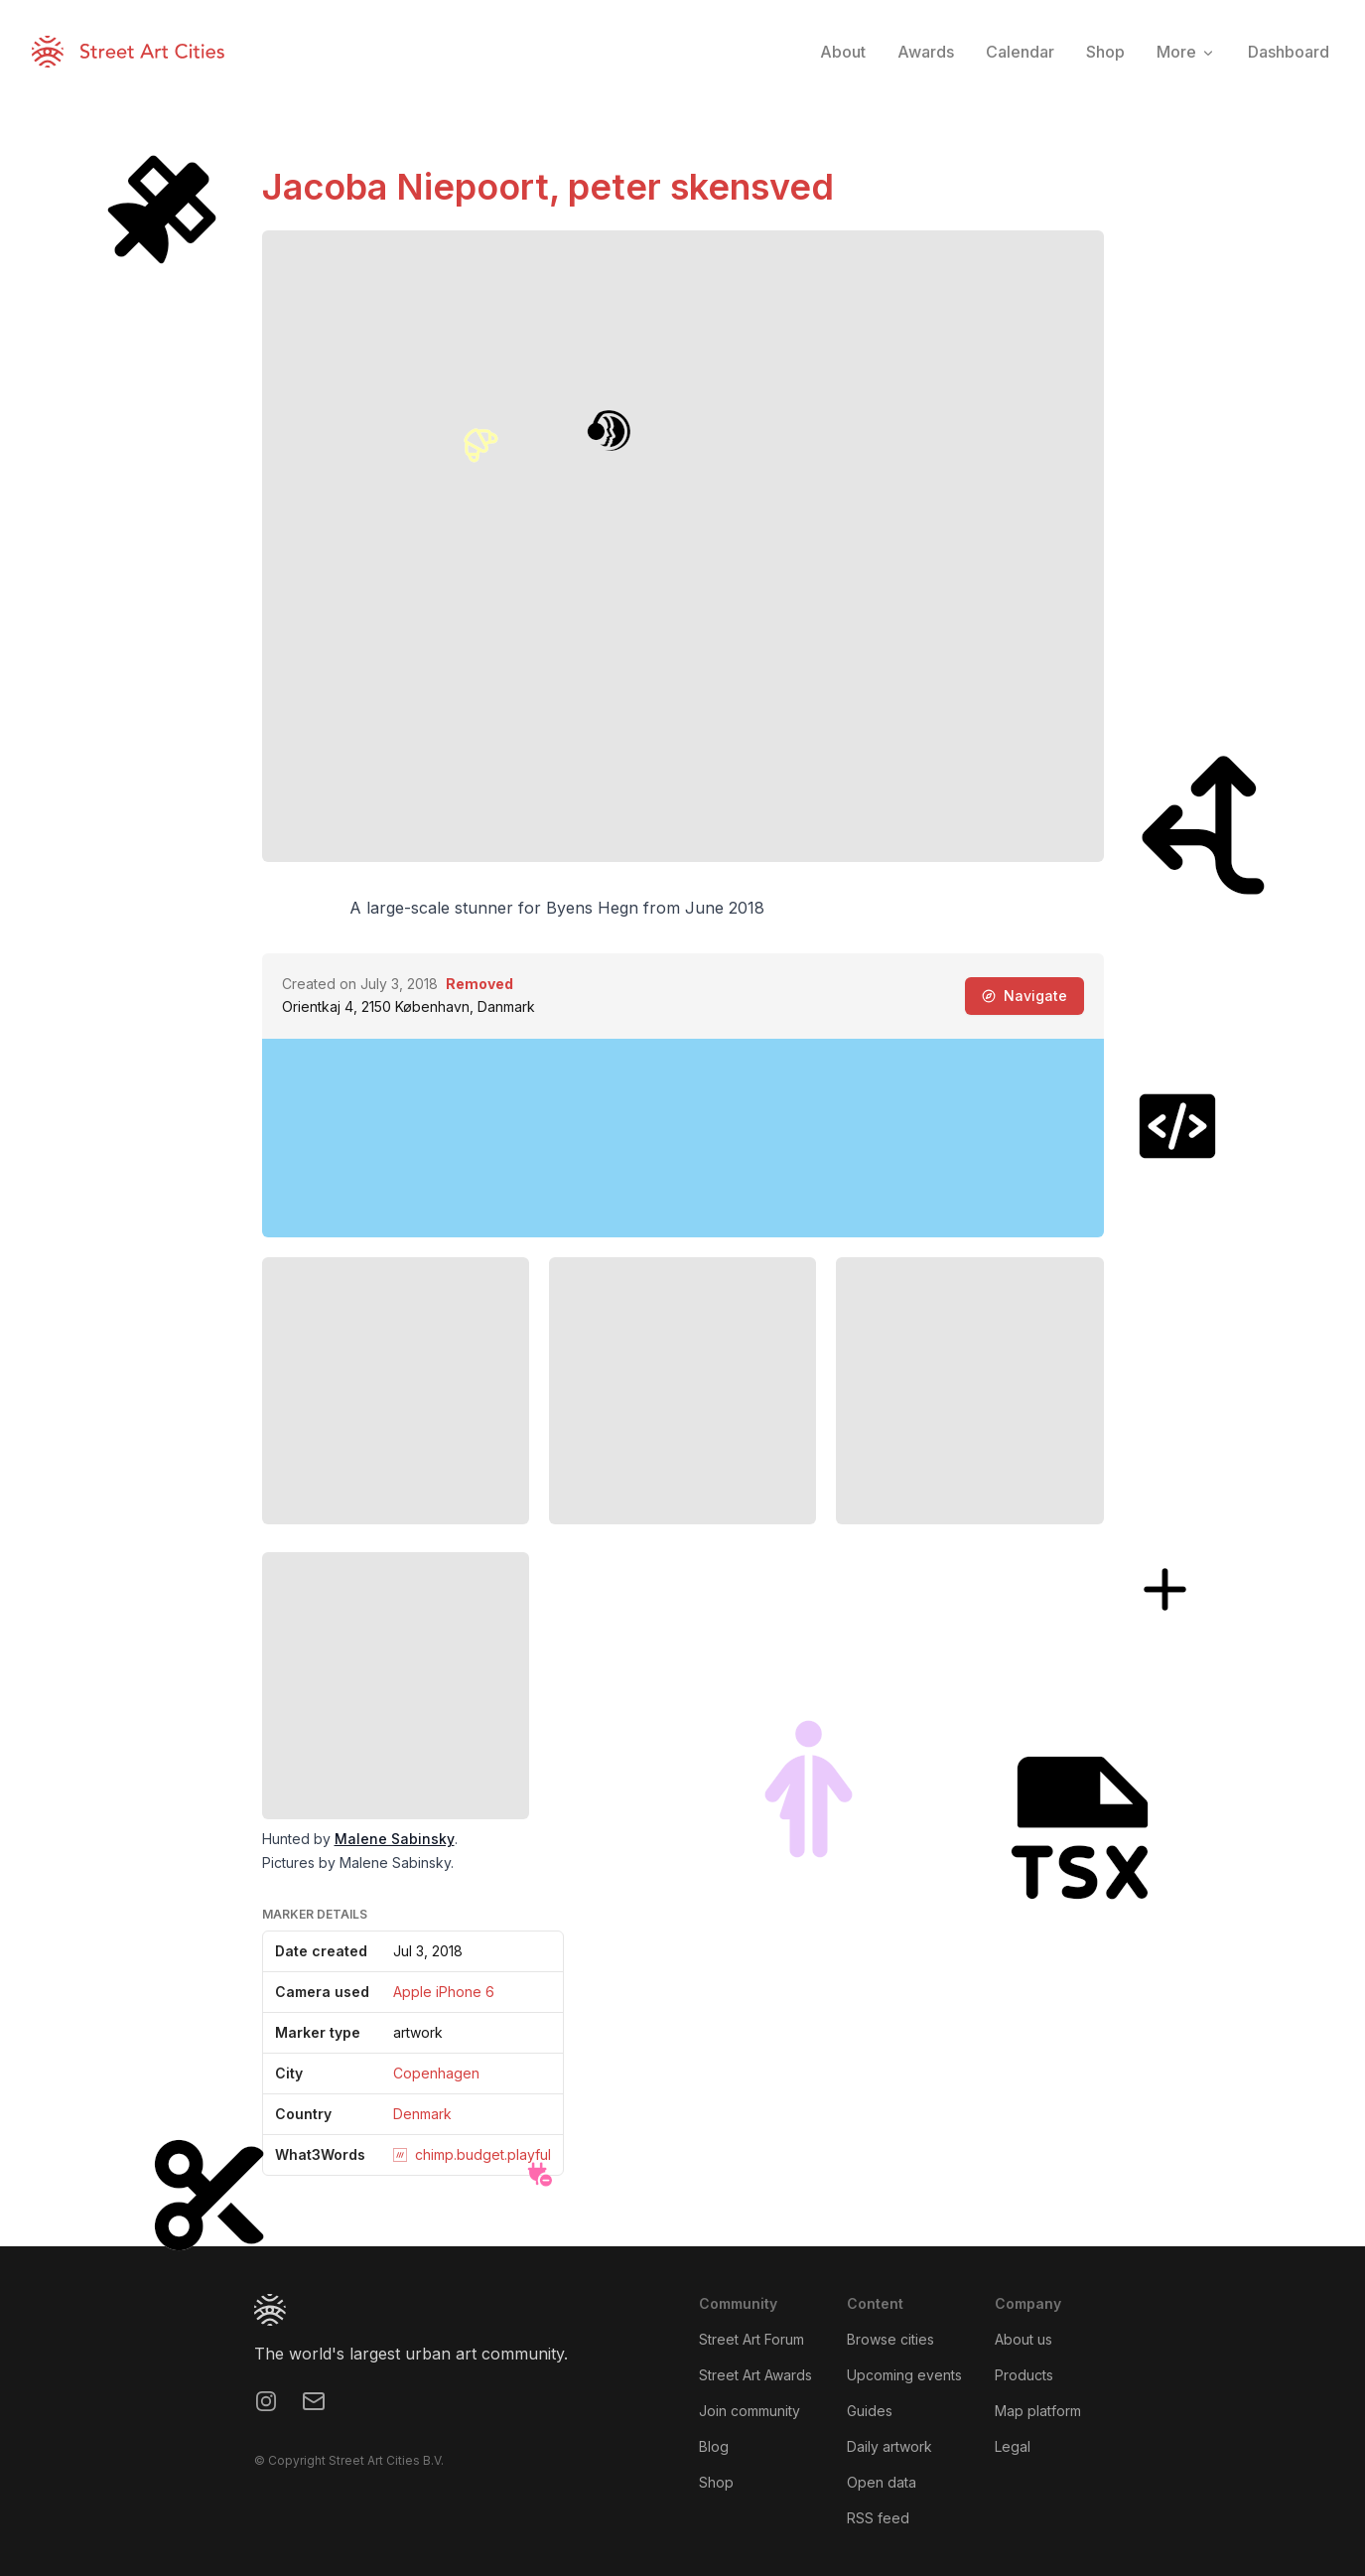 This screenshot has width=1365, height=2576. I want to click on open teamspeak voice chat application, so click(609, 430).